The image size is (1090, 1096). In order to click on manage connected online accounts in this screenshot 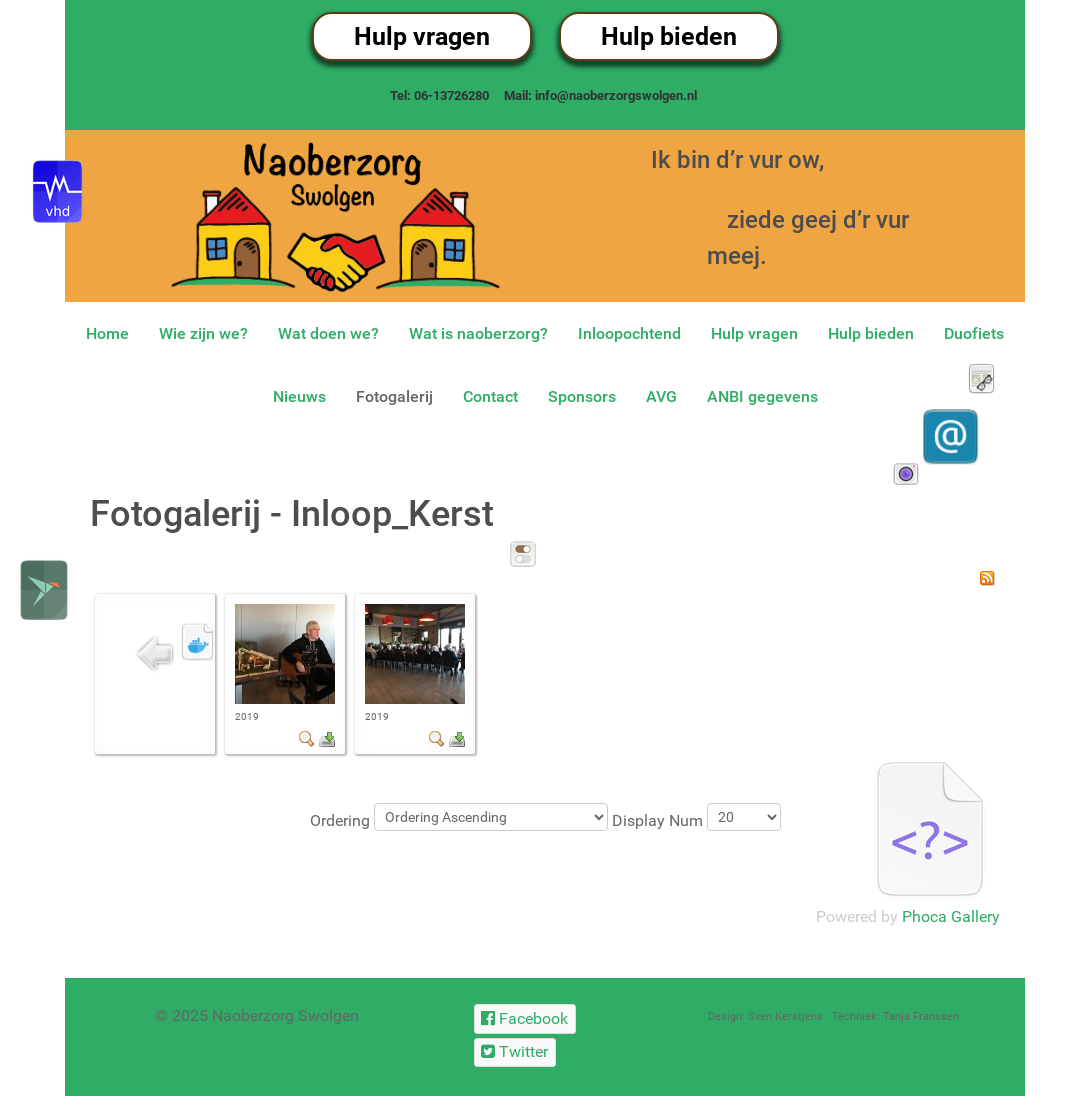, I will do `click(950, 436)`.